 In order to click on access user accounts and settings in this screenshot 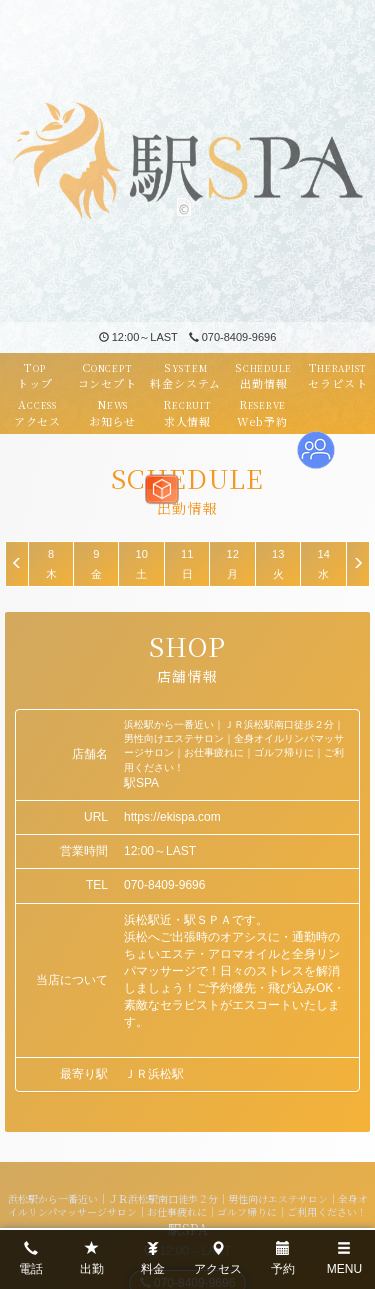, I will do `click(316, 450)`.